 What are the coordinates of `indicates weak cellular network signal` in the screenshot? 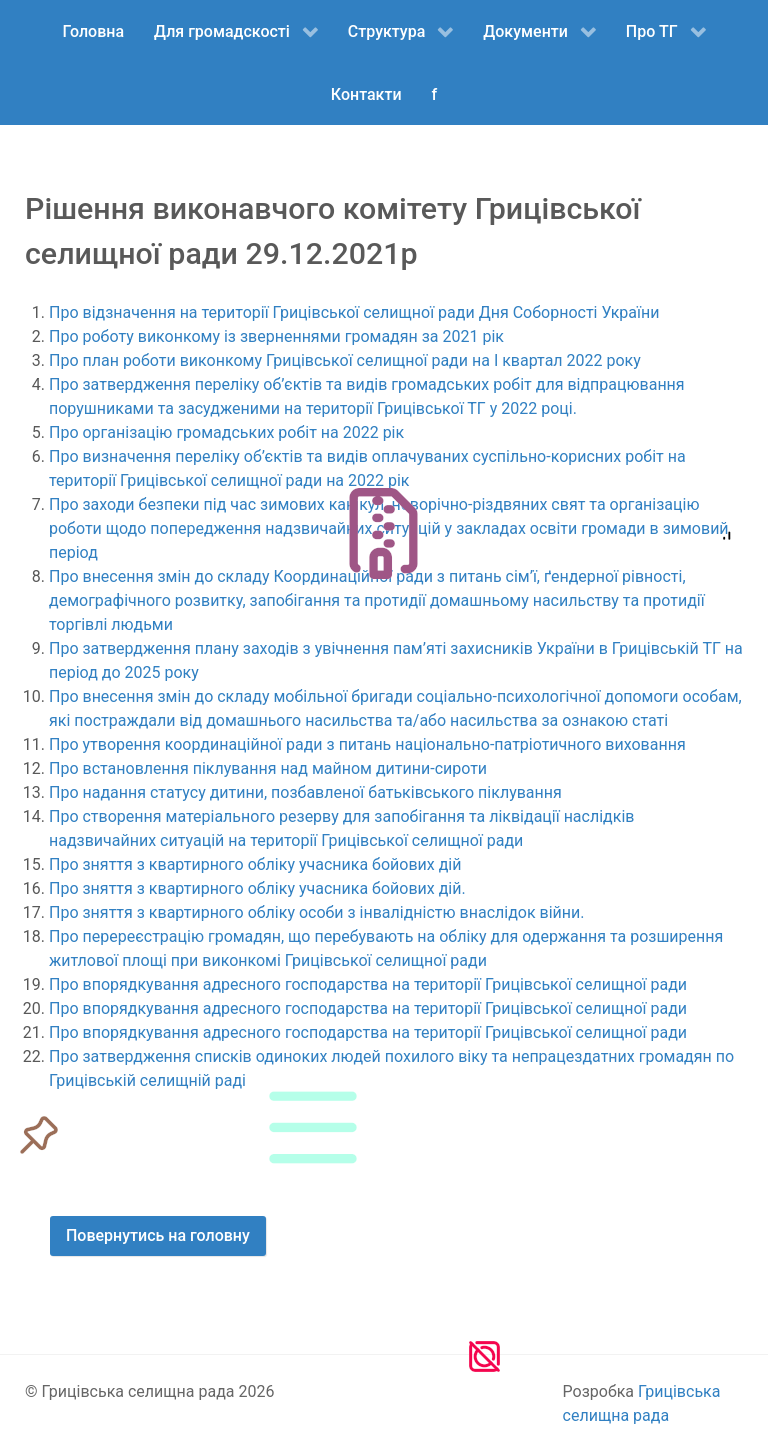 It's located at (735, 529).